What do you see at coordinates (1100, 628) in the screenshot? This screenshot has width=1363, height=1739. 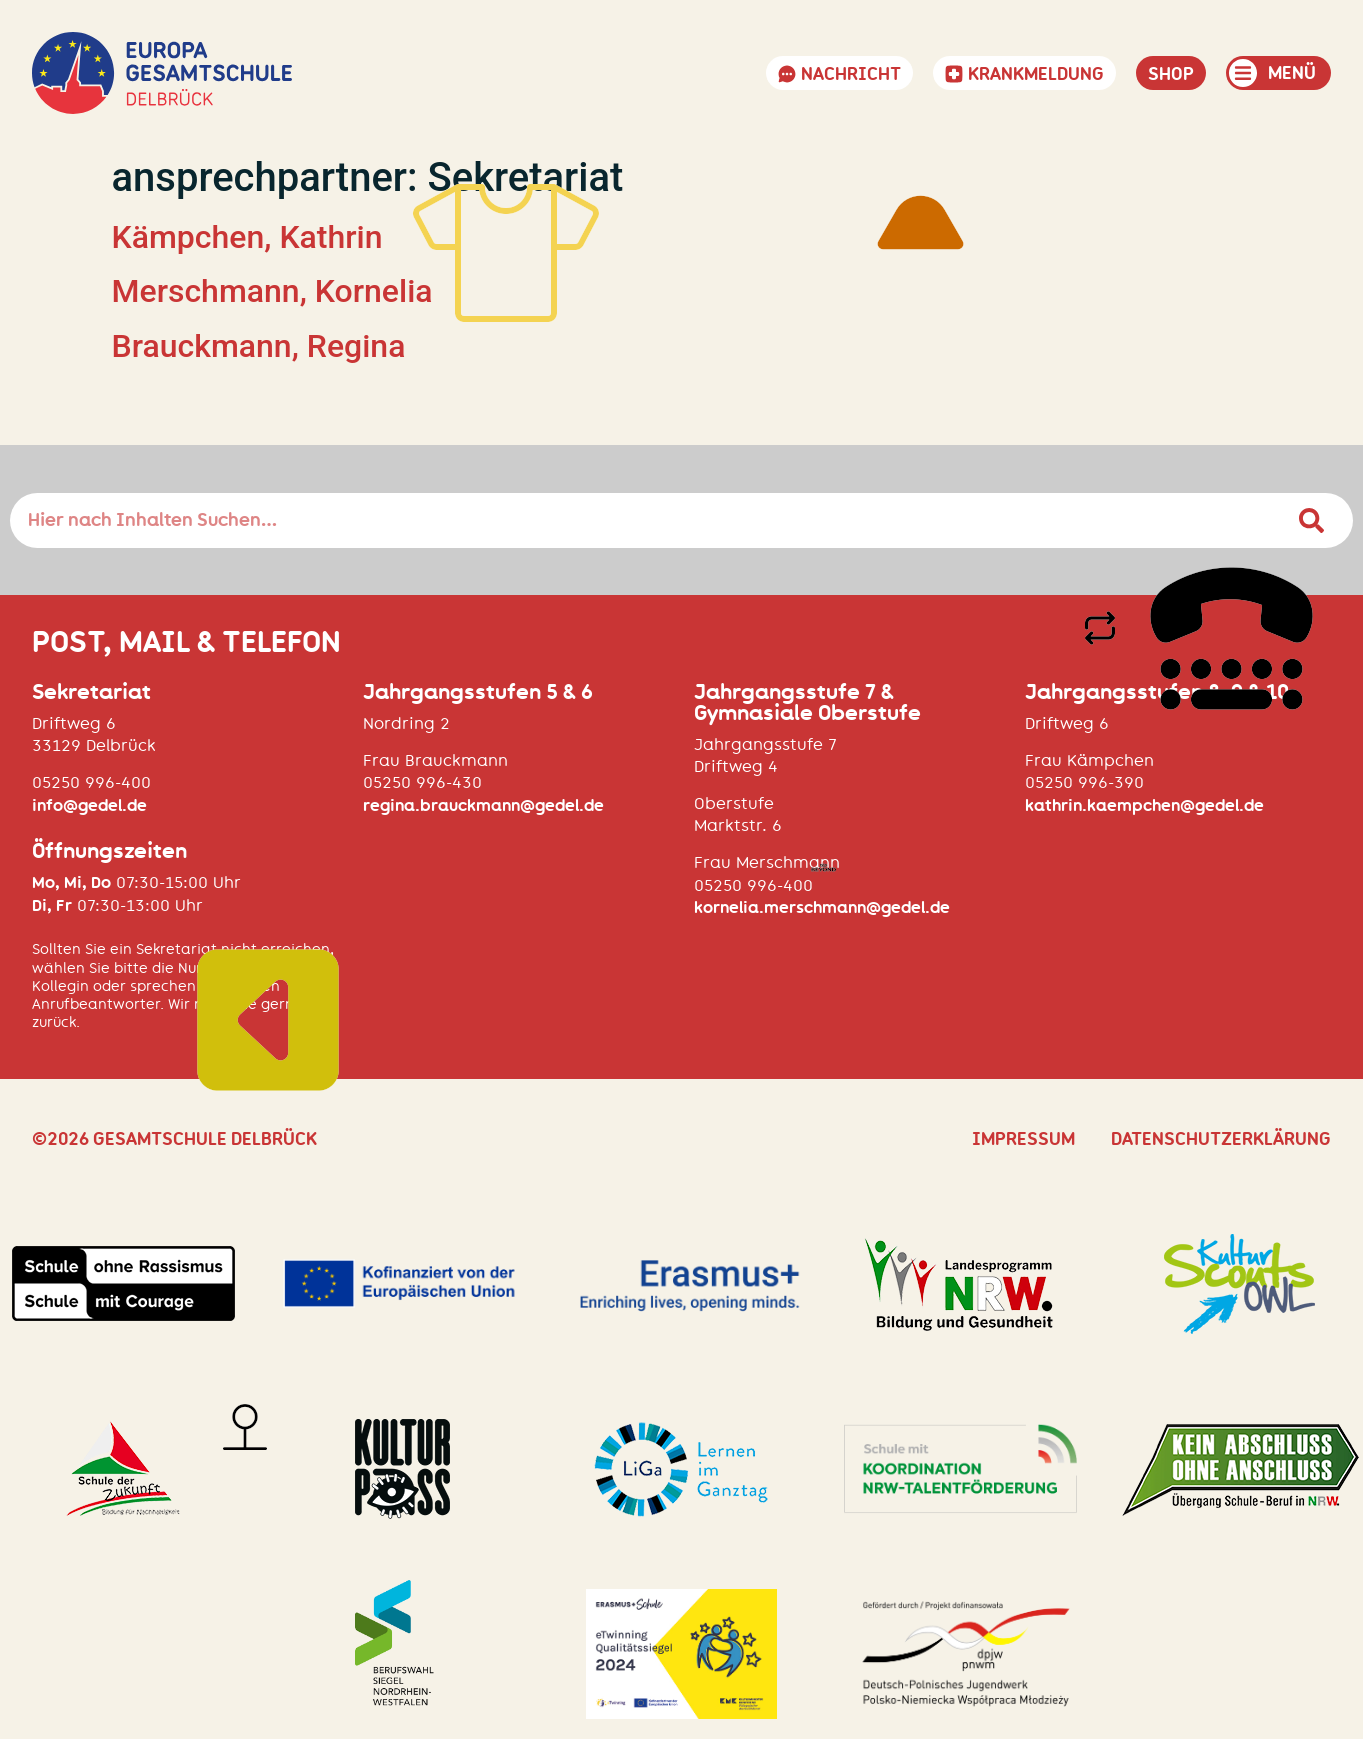 I see `enable repeat mode for playback` at bounding box center [1100, 628].